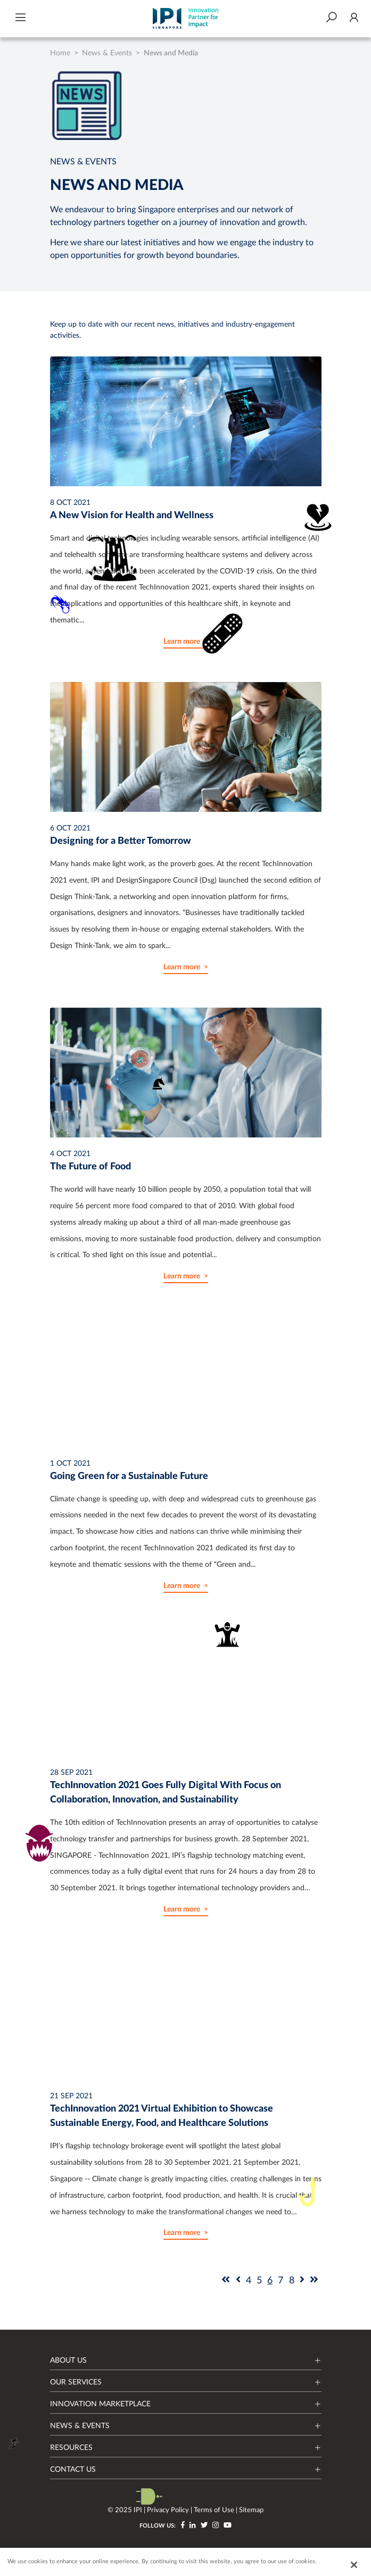 Image resolution: width=371 pixels, height=2576 pixels. Describe the element at coordinates (39, 1843) in the screenshot. I see `select lizardman character or race` at that location.